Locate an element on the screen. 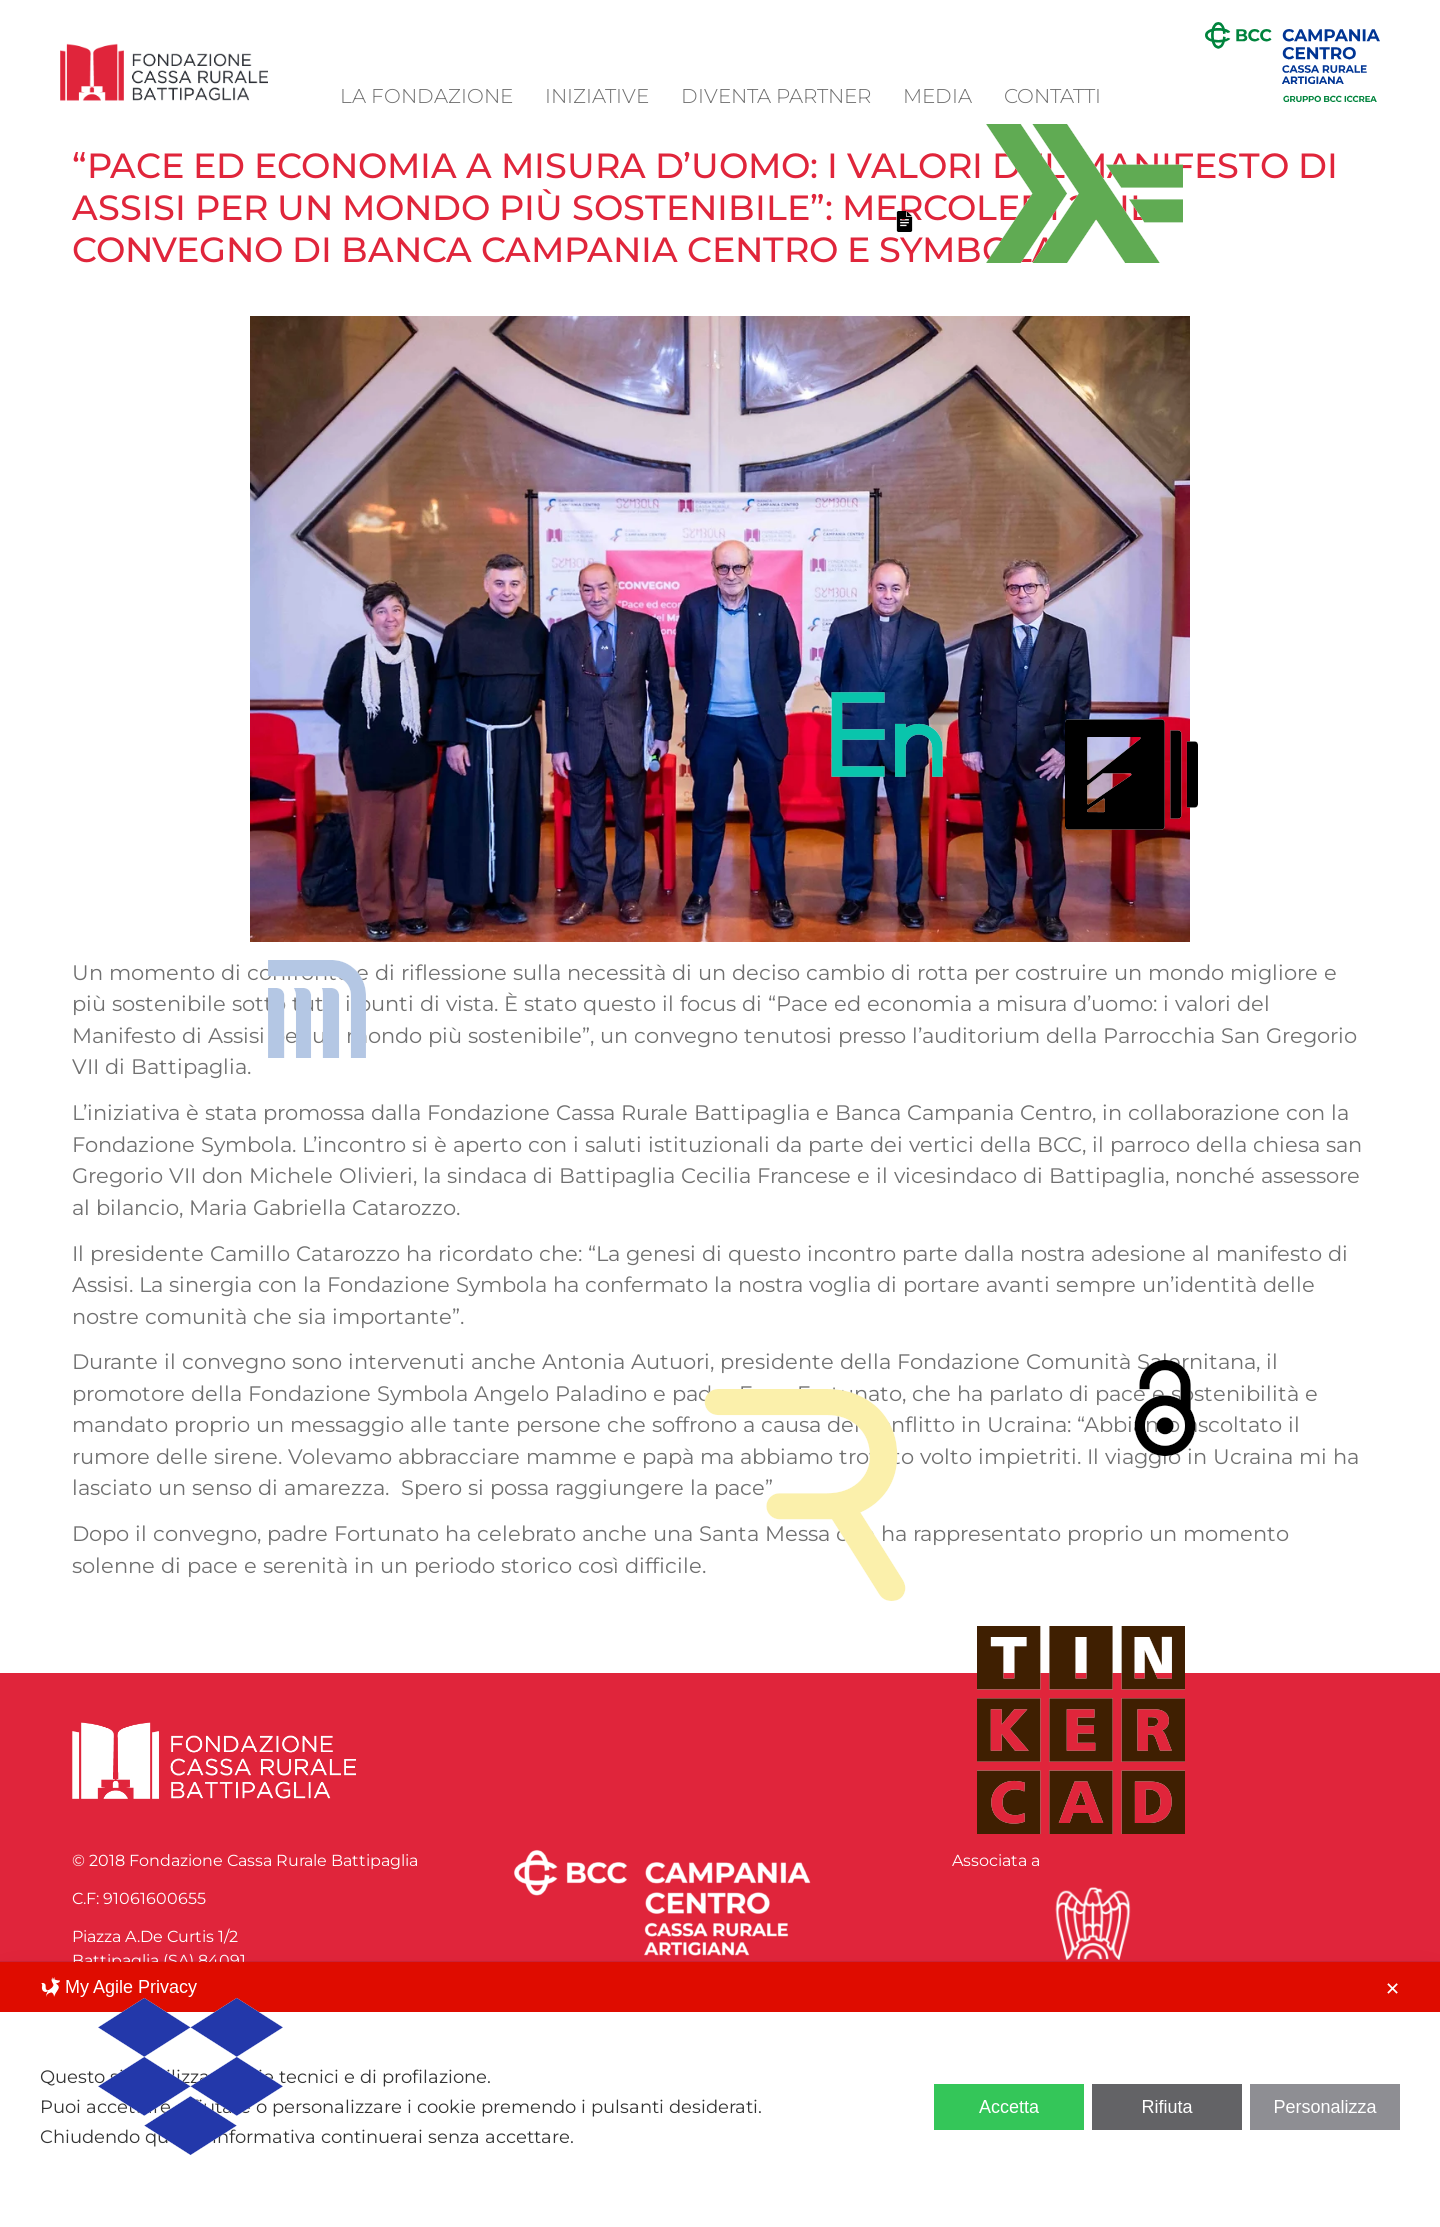 Image resolution: width=1440 pixels, height=2227 pixels. open tinkercad 3d design application is located at coordinates (1081, 1730).